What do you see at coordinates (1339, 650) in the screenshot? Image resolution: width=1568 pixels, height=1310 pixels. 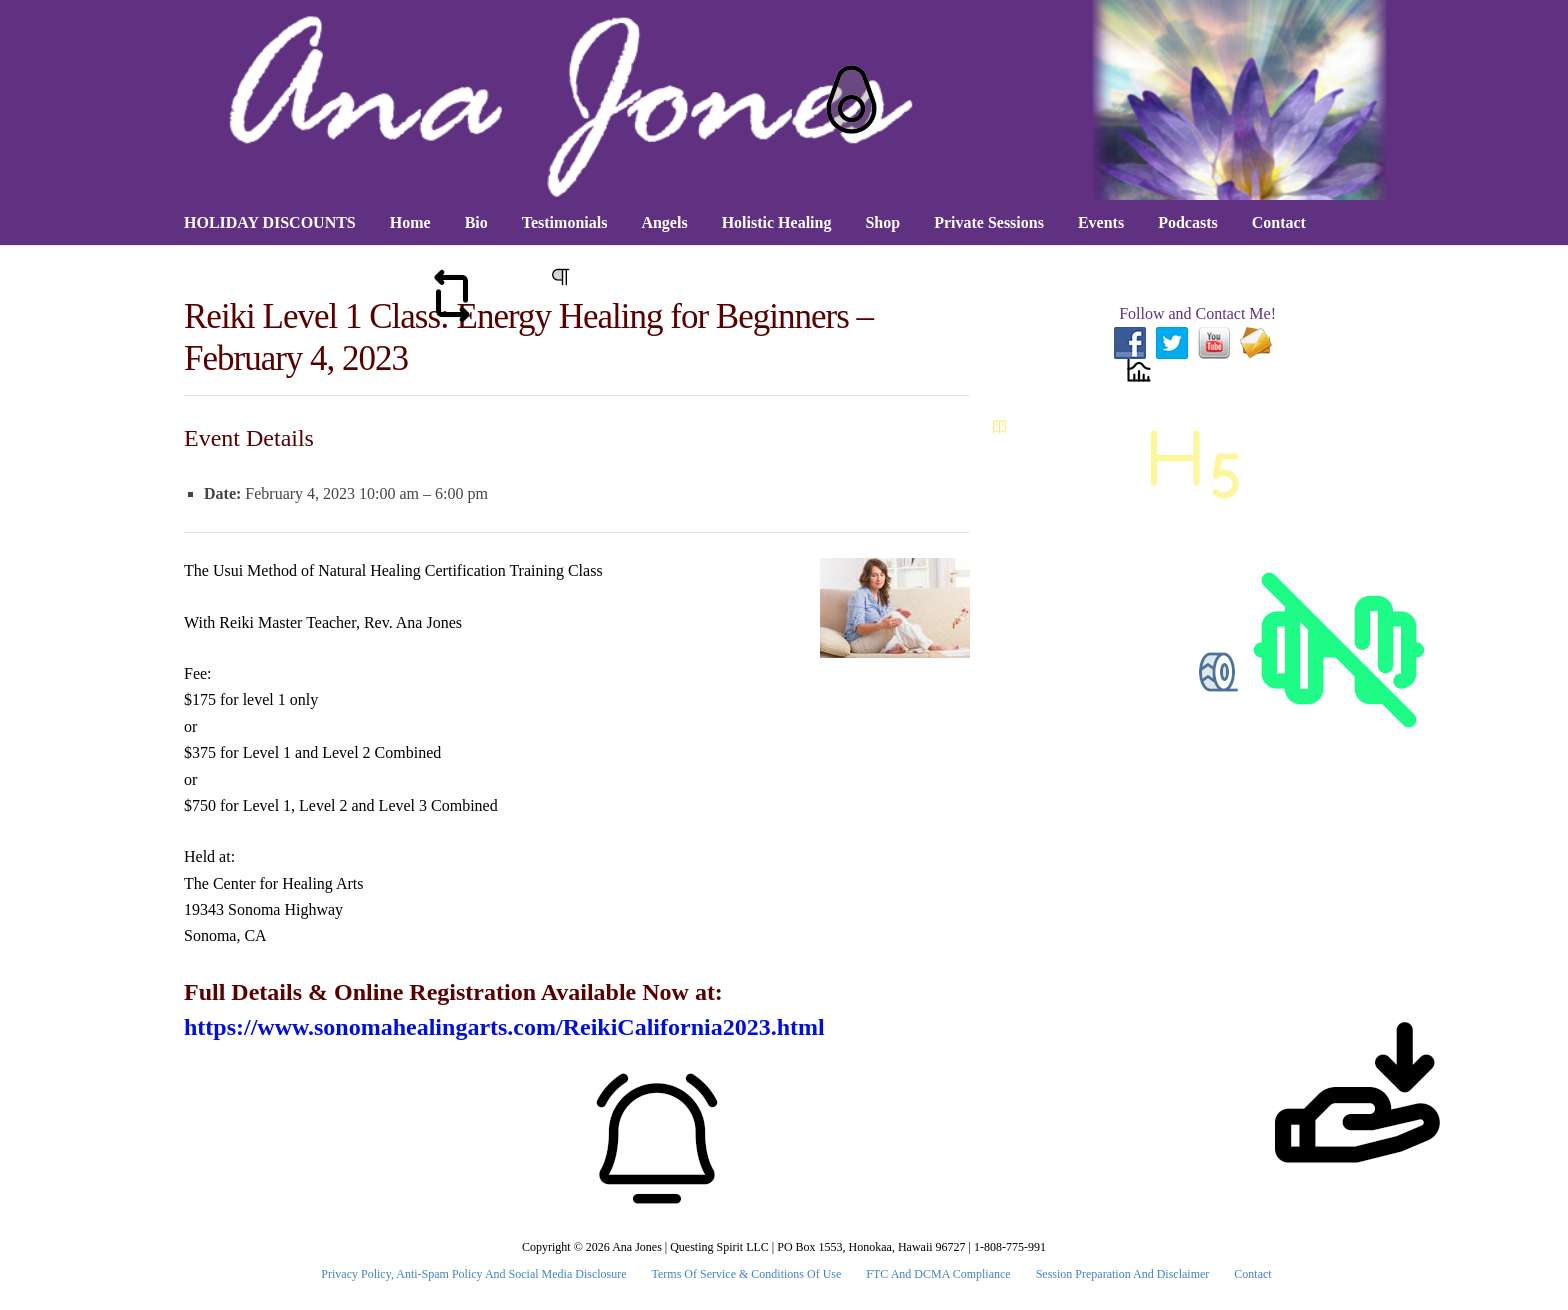 I see `disable workout tracking` at bounding box center [1339, 650].